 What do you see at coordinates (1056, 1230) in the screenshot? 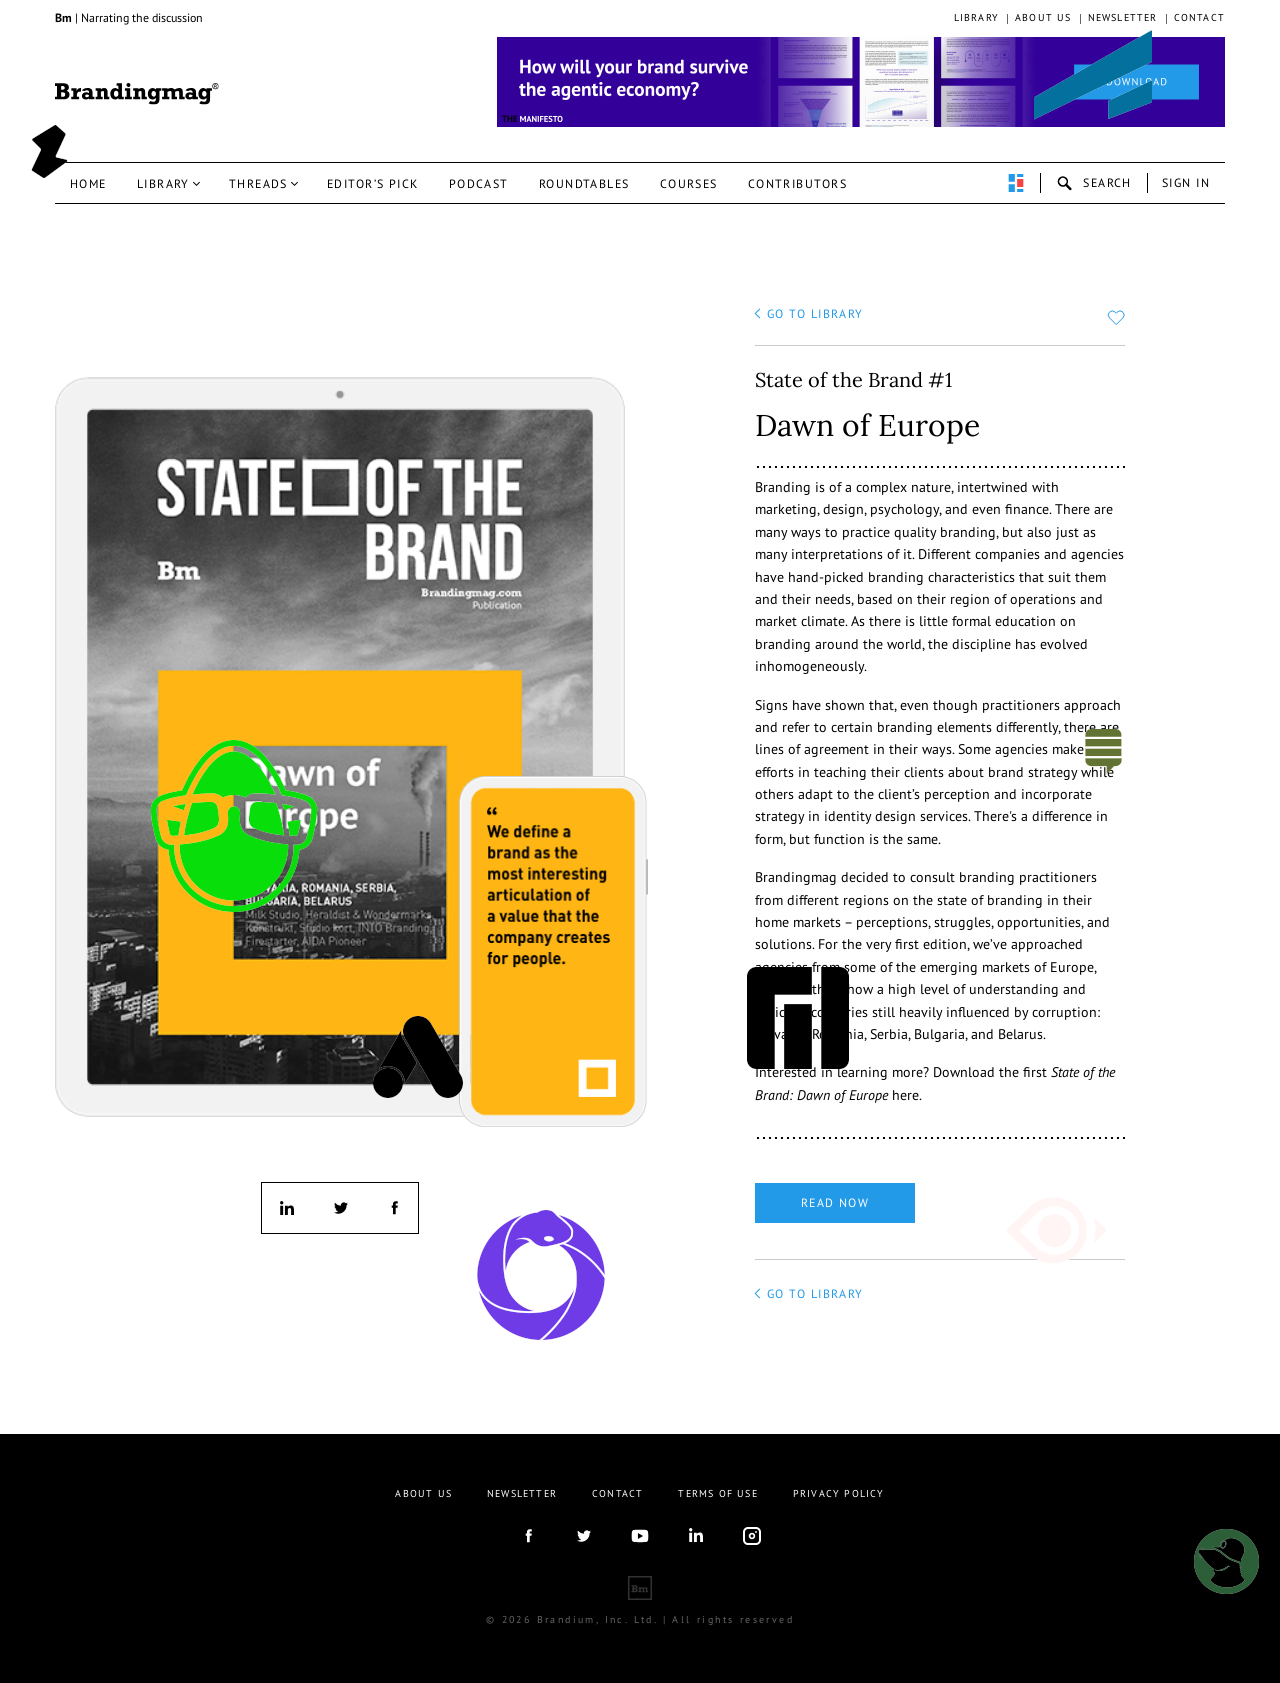
I see `Milvus vector database logo` at bounding box center [1056, 1230].